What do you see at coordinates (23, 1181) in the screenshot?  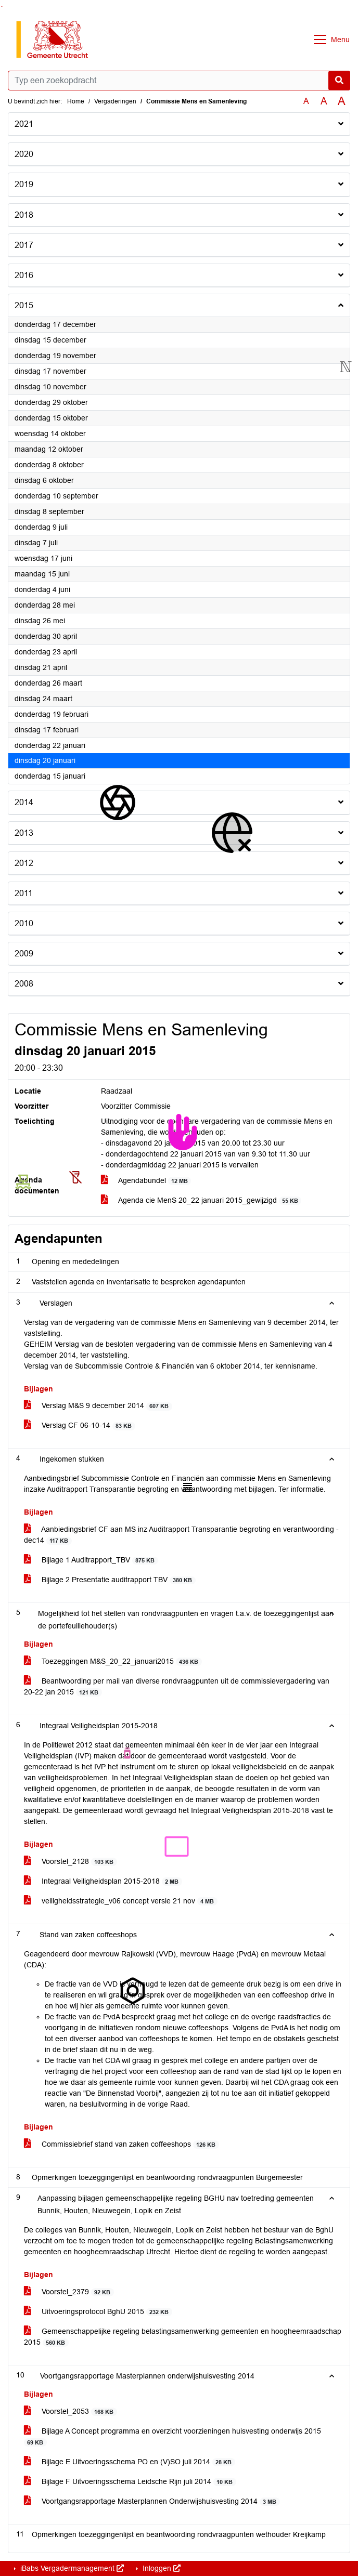 I see `access sailing or boating features` at bounding box center [23, 1181].